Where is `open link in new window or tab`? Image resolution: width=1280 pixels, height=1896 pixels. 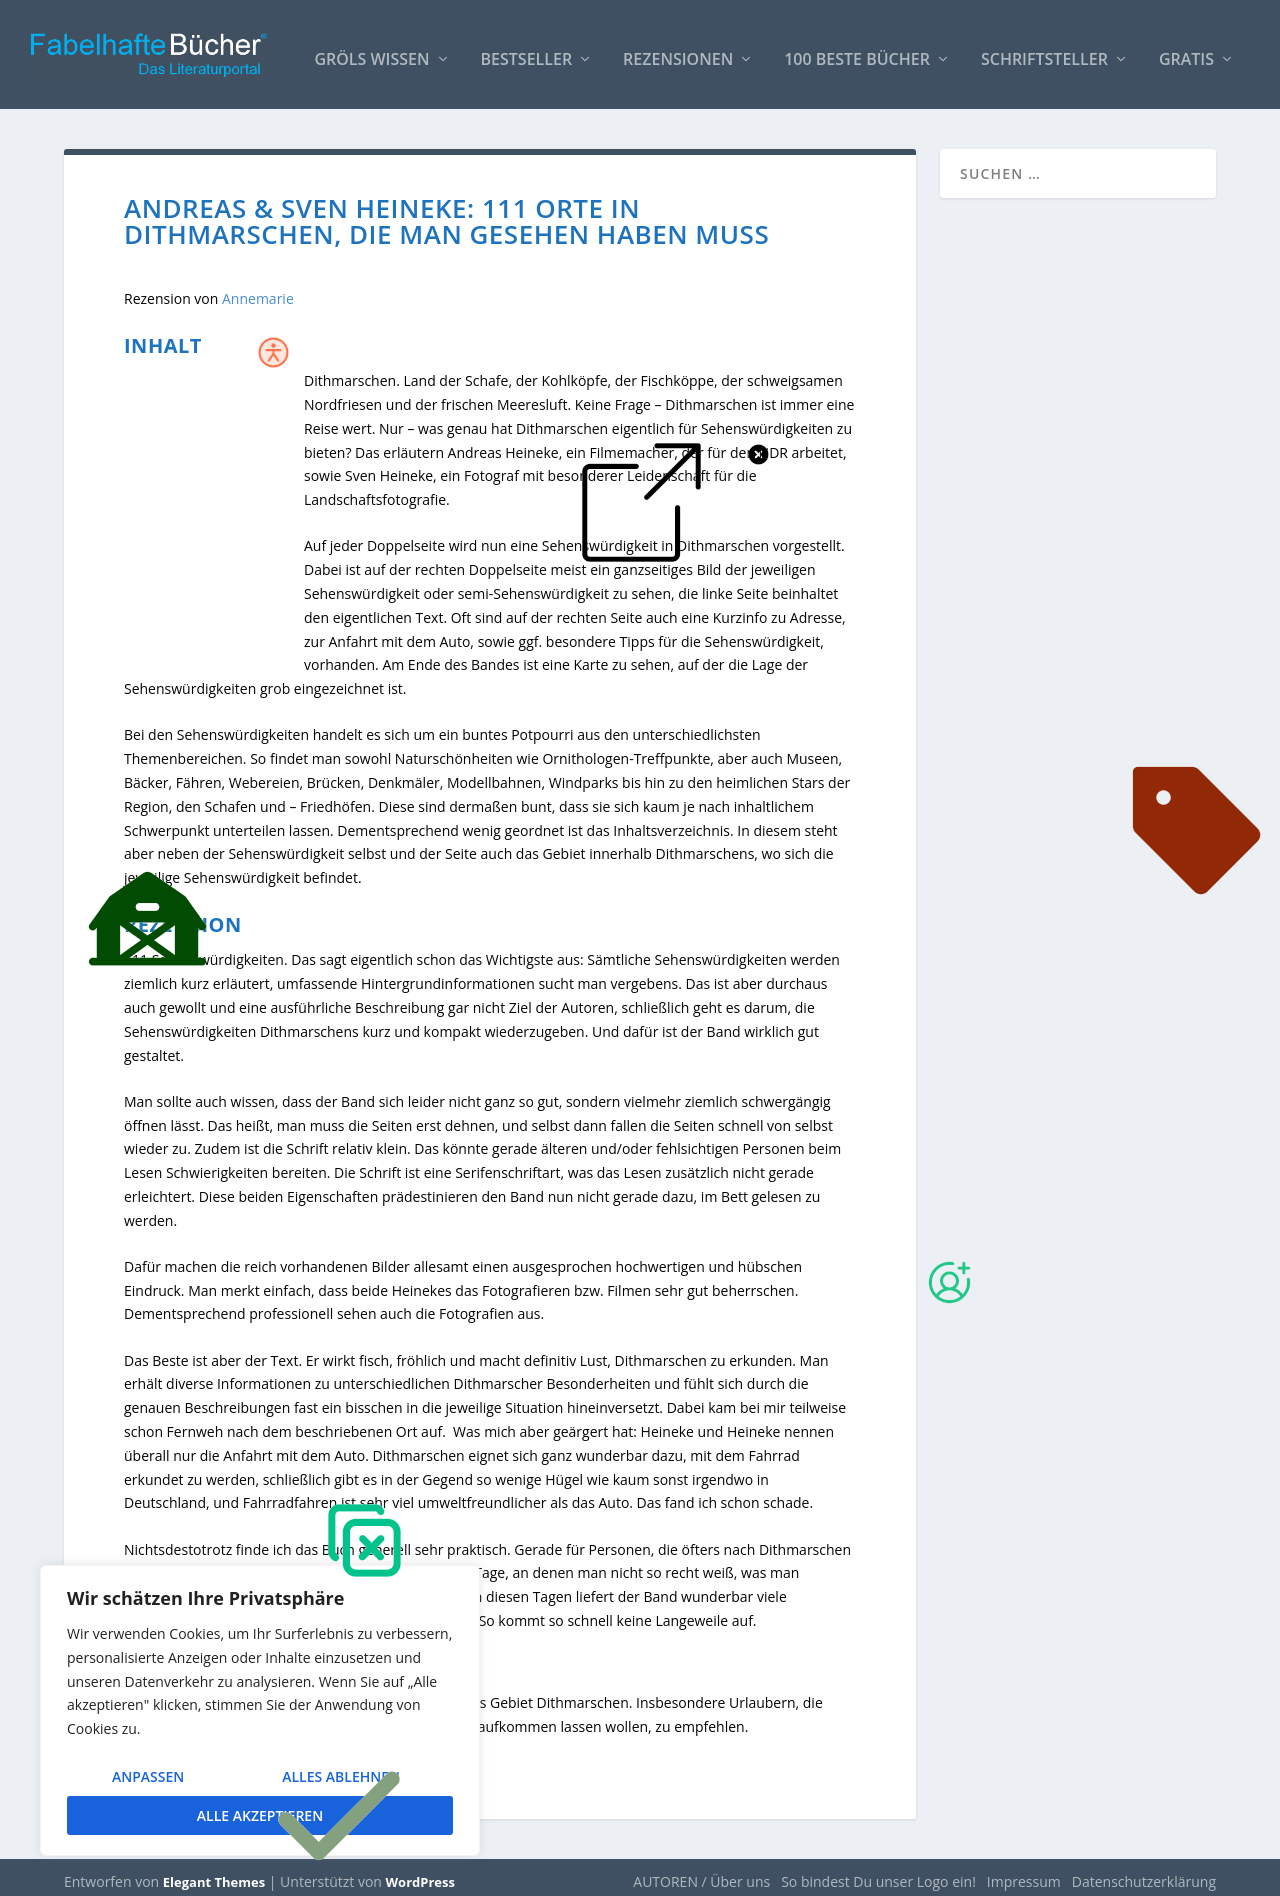
open link in new window or tab is located at coordinates (641, 502).